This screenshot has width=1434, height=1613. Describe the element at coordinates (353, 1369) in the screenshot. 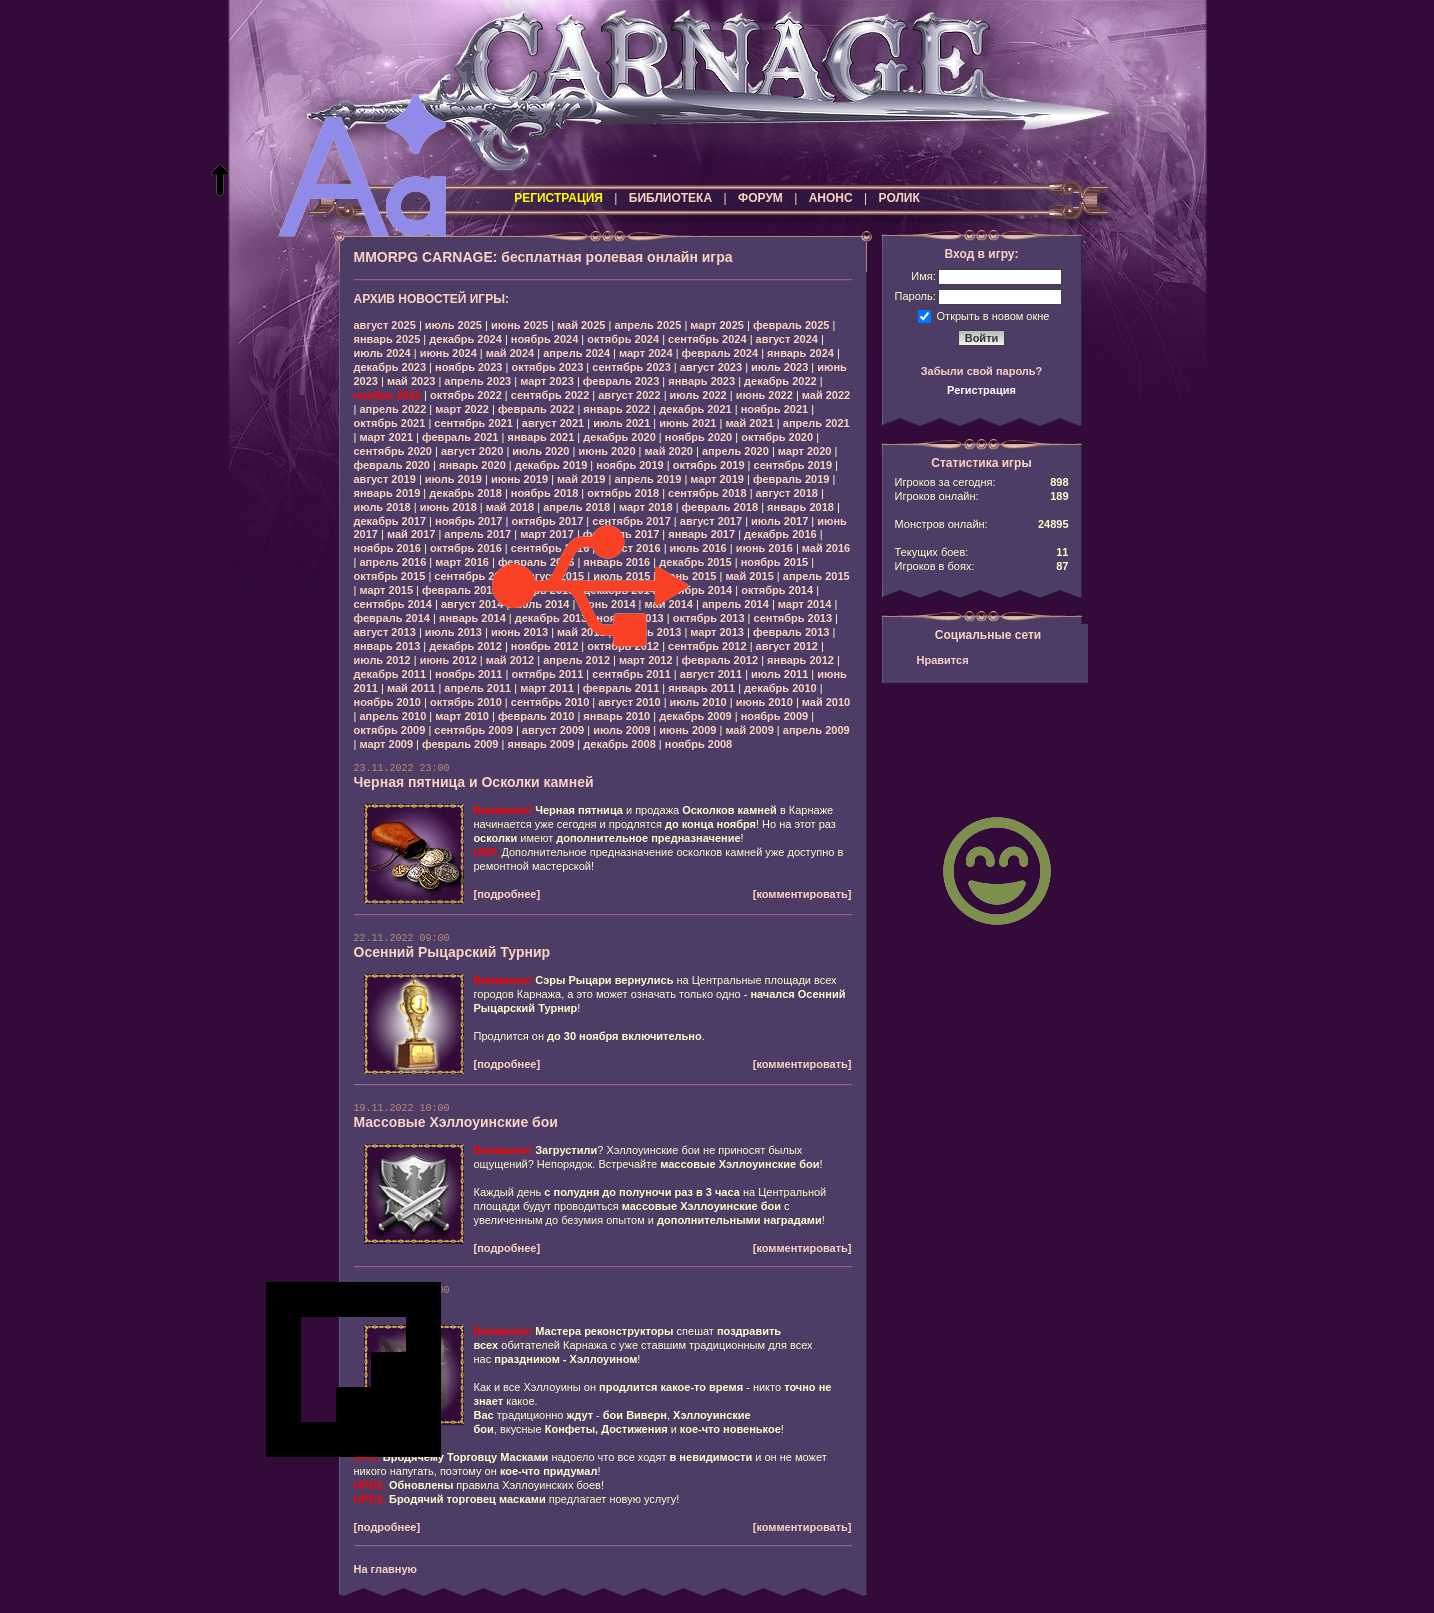

I see `open Flipboard app` at that location.